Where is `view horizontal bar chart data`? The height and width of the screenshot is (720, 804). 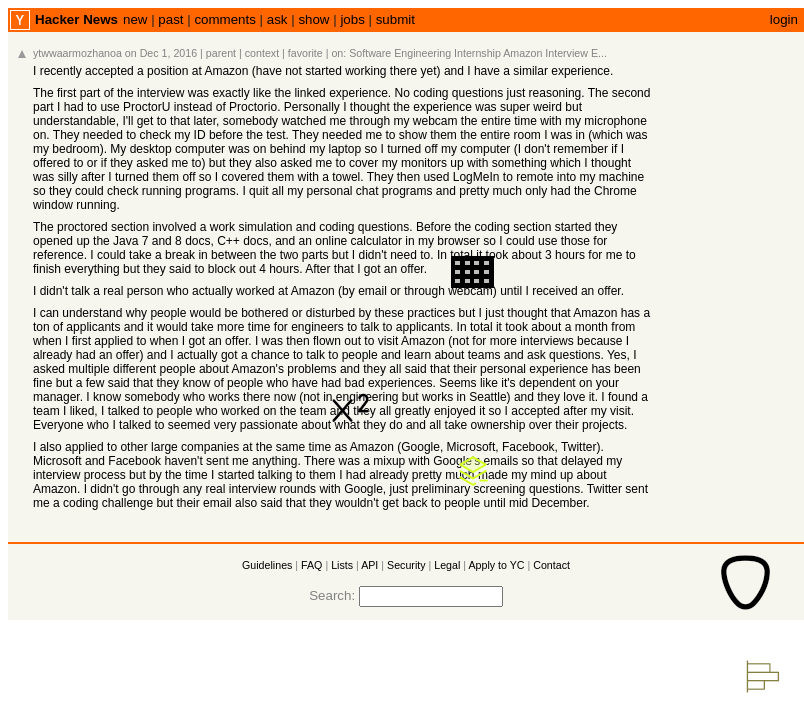
view horizontal bar chart data is located at coordinates (761, 676).